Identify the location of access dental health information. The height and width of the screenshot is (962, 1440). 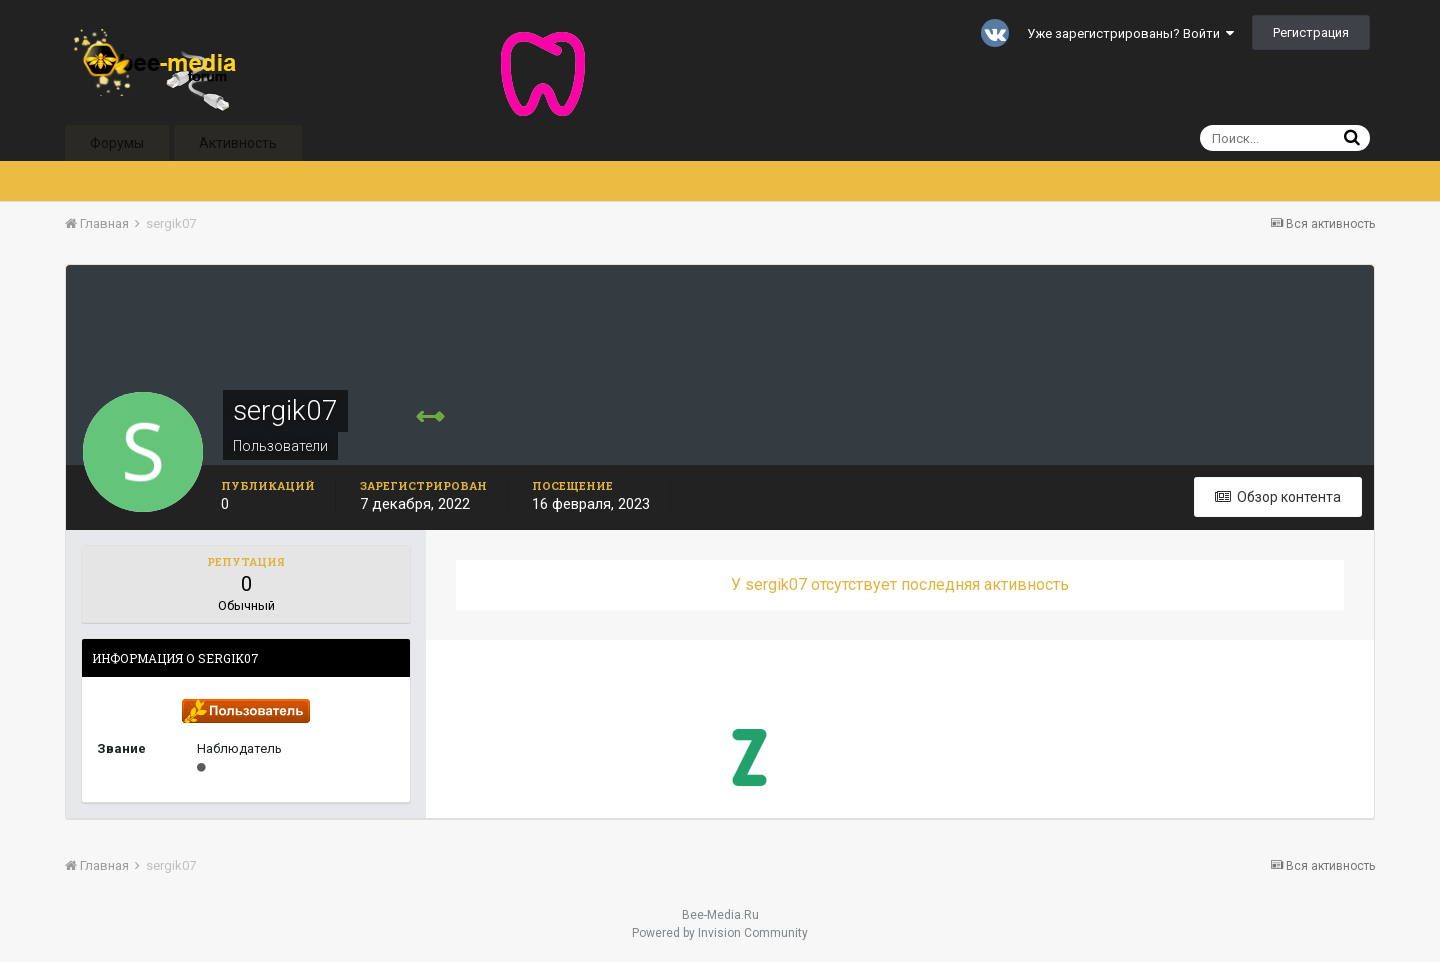
(543, 74).